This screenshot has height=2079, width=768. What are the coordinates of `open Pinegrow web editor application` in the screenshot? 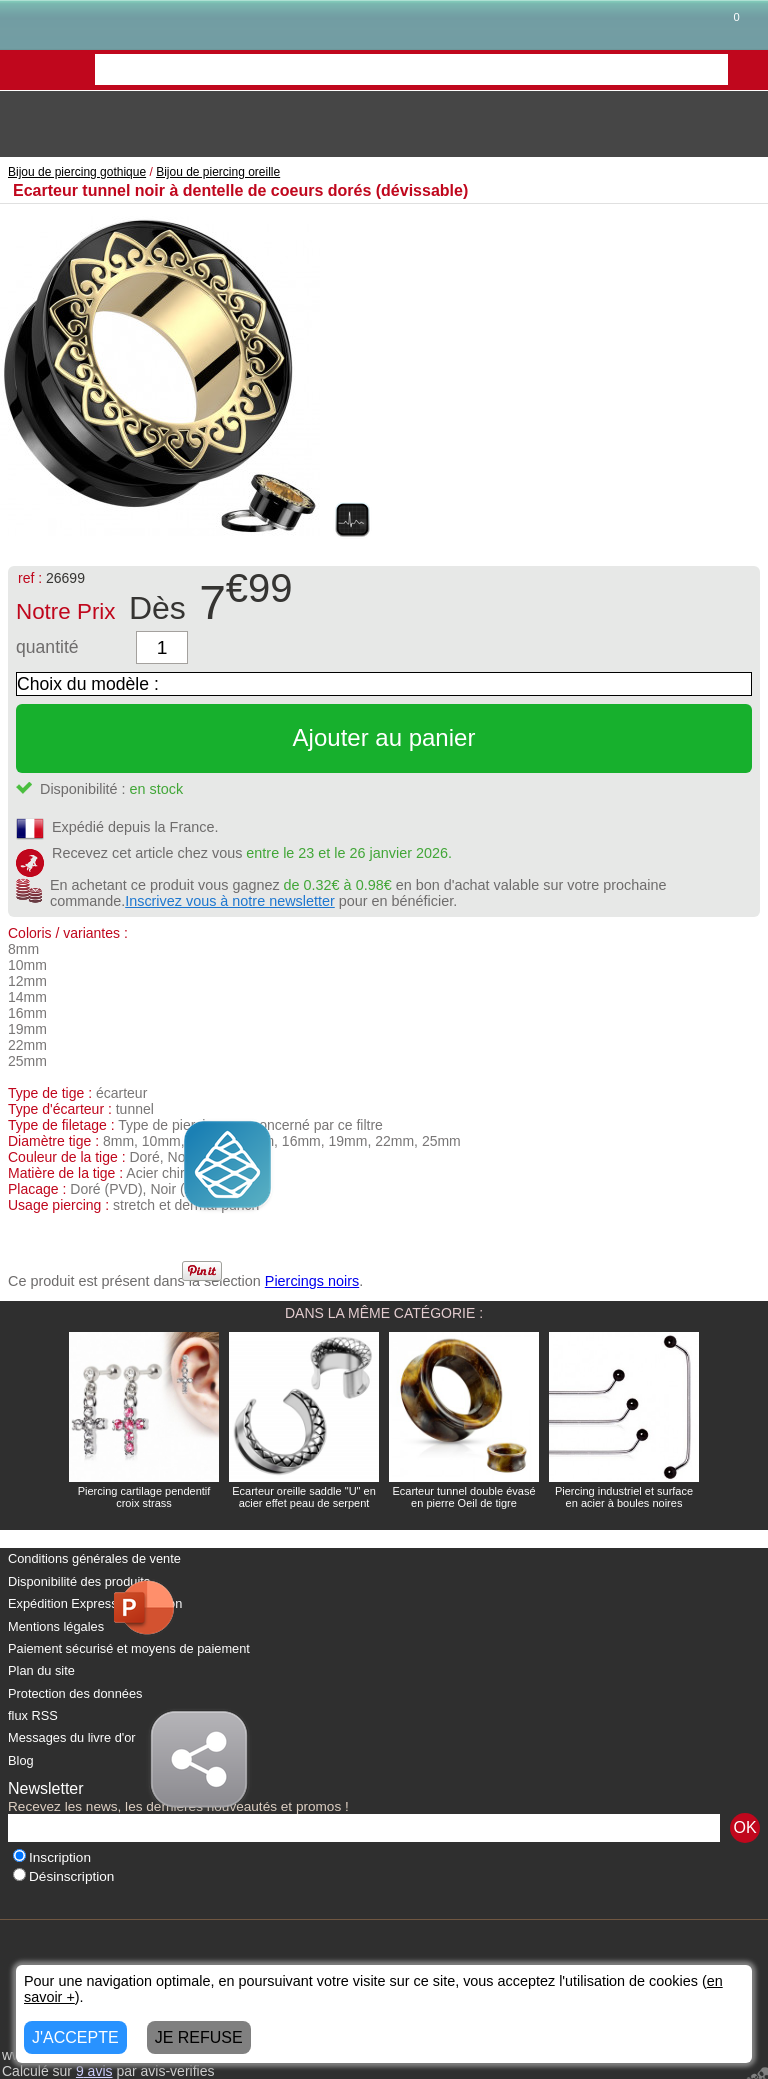 It's located at (227, 1164).